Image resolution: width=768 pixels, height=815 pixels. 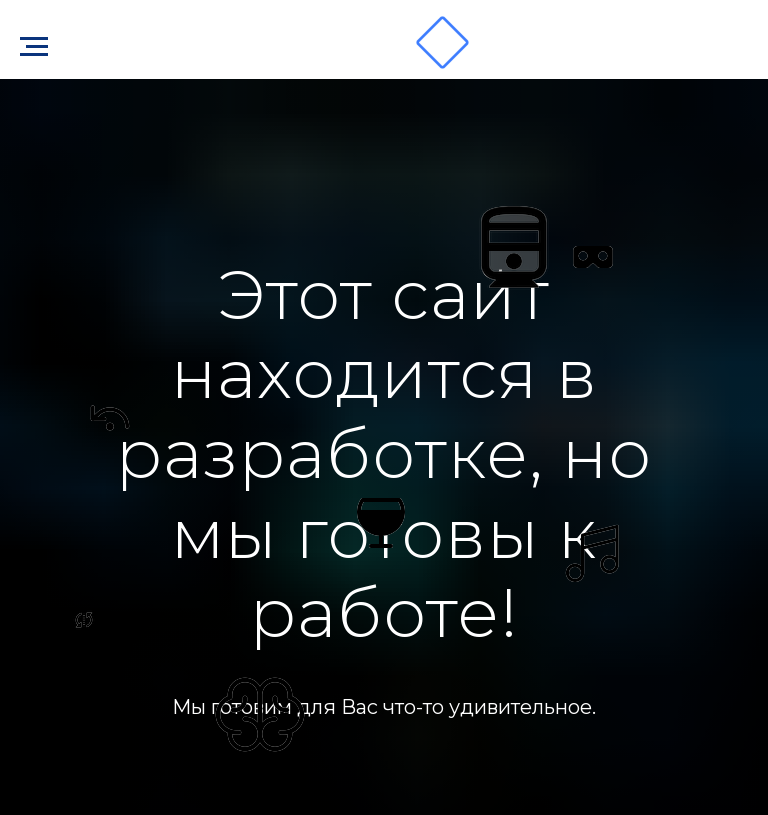 I want to click on access AI or smart features, so click(x=260, y=716).